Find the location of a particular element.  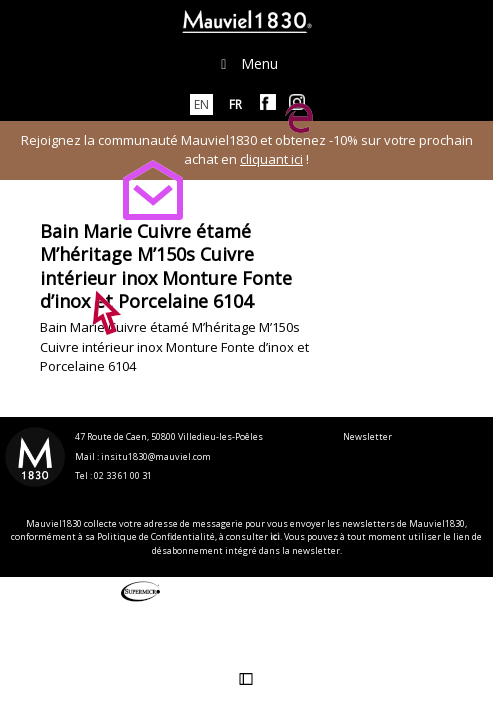

Supermicro company logo is located at coordinates (140, 591).